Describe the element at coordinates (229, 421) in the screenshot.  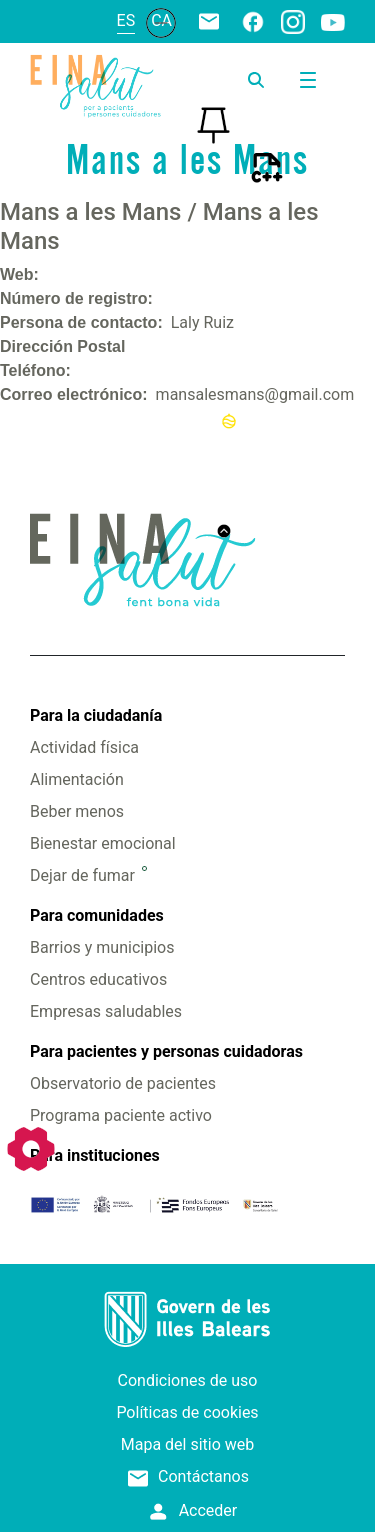
I see `holiday or seasonal decoration indicator` at that location.